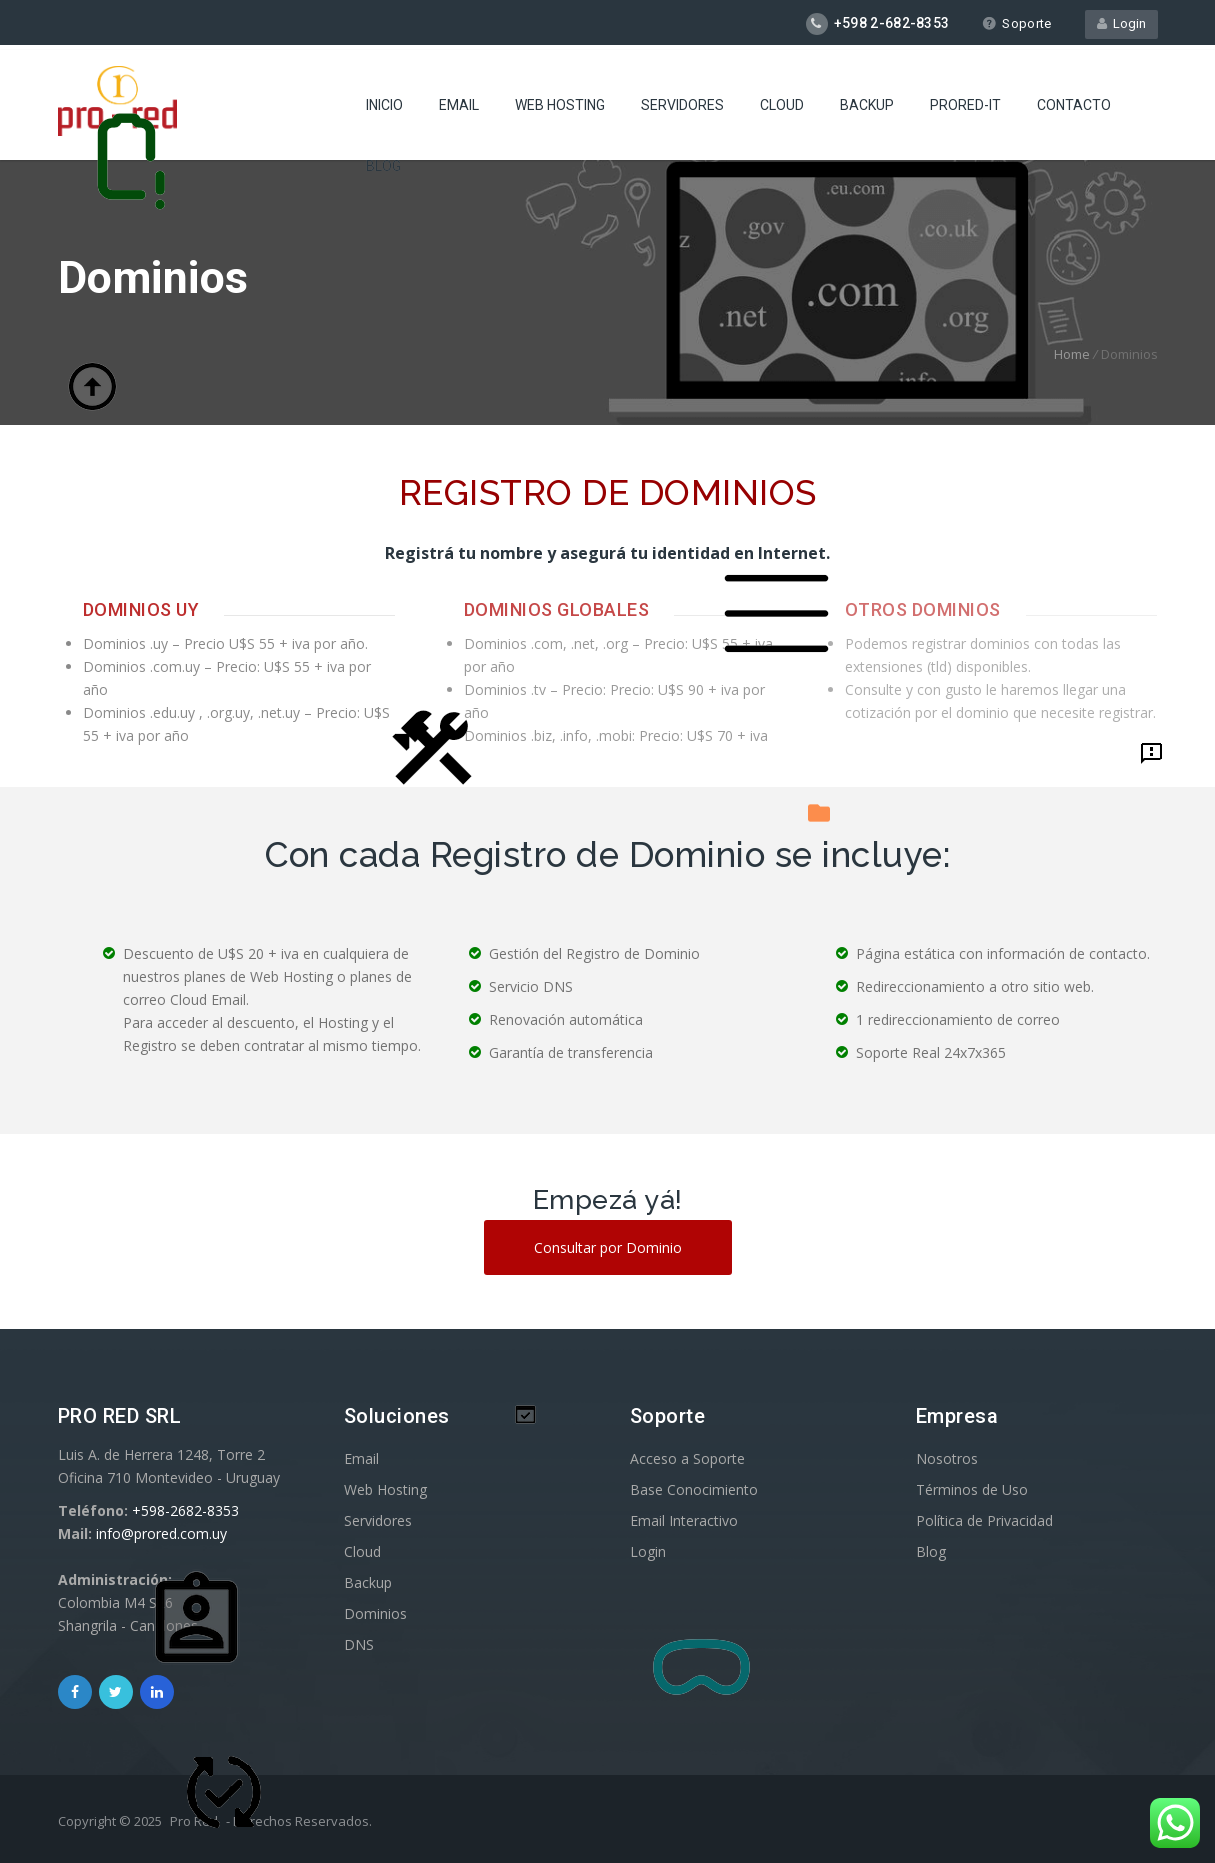 This screenshot has width=1215, height=1863. I want to click on open file folder, so click(819, 813).